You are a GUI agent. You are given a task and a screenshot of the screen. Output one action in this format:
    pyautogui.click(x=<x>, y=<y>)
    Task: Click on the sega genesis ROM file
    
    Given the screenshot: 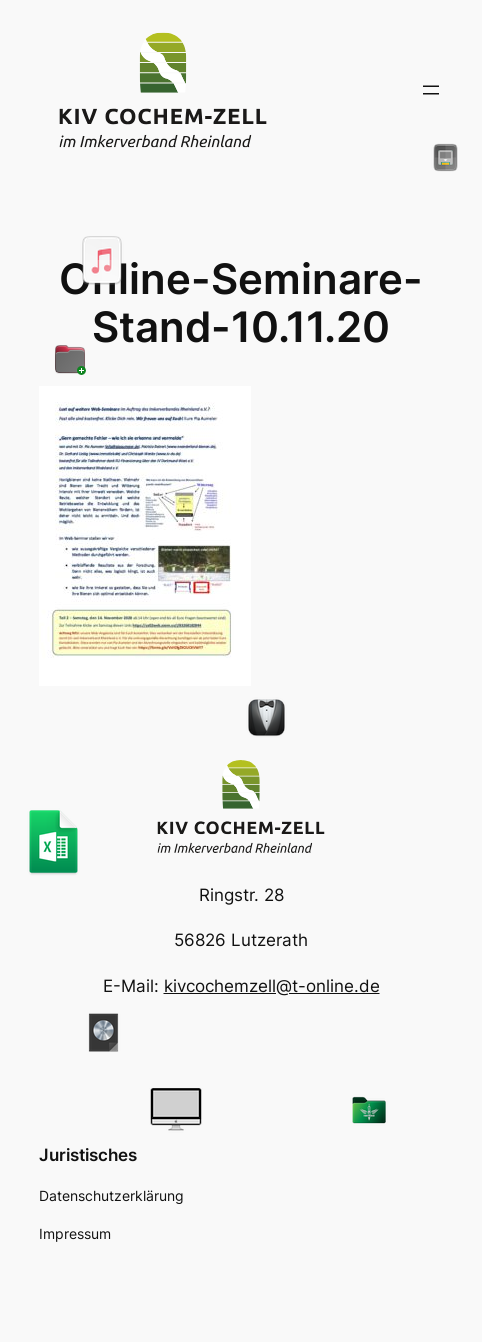 What is the action you would take?
    pyautogui.click(x=445, y=157)
    